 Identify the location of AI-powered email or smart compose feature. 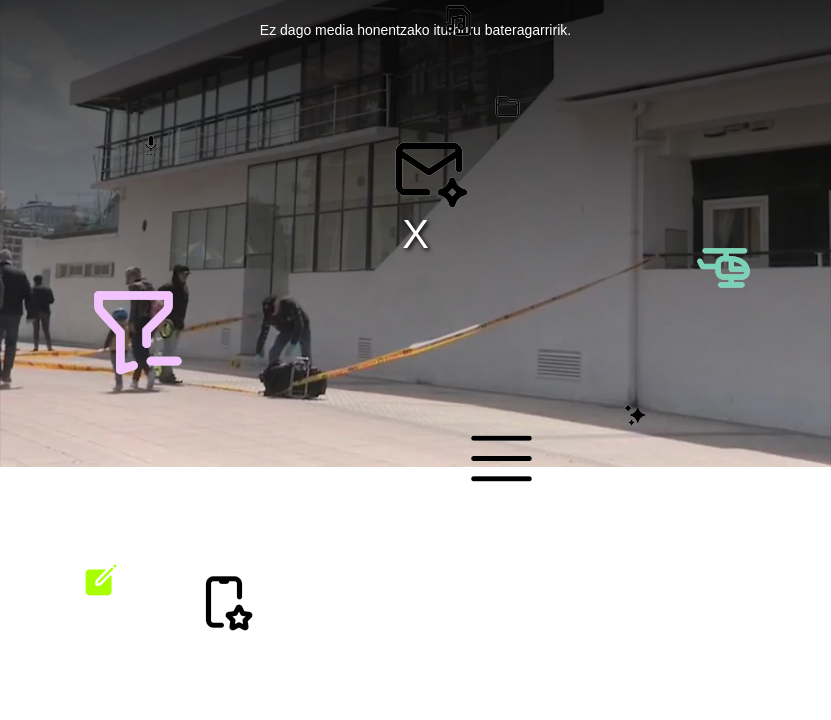
(429, 169).